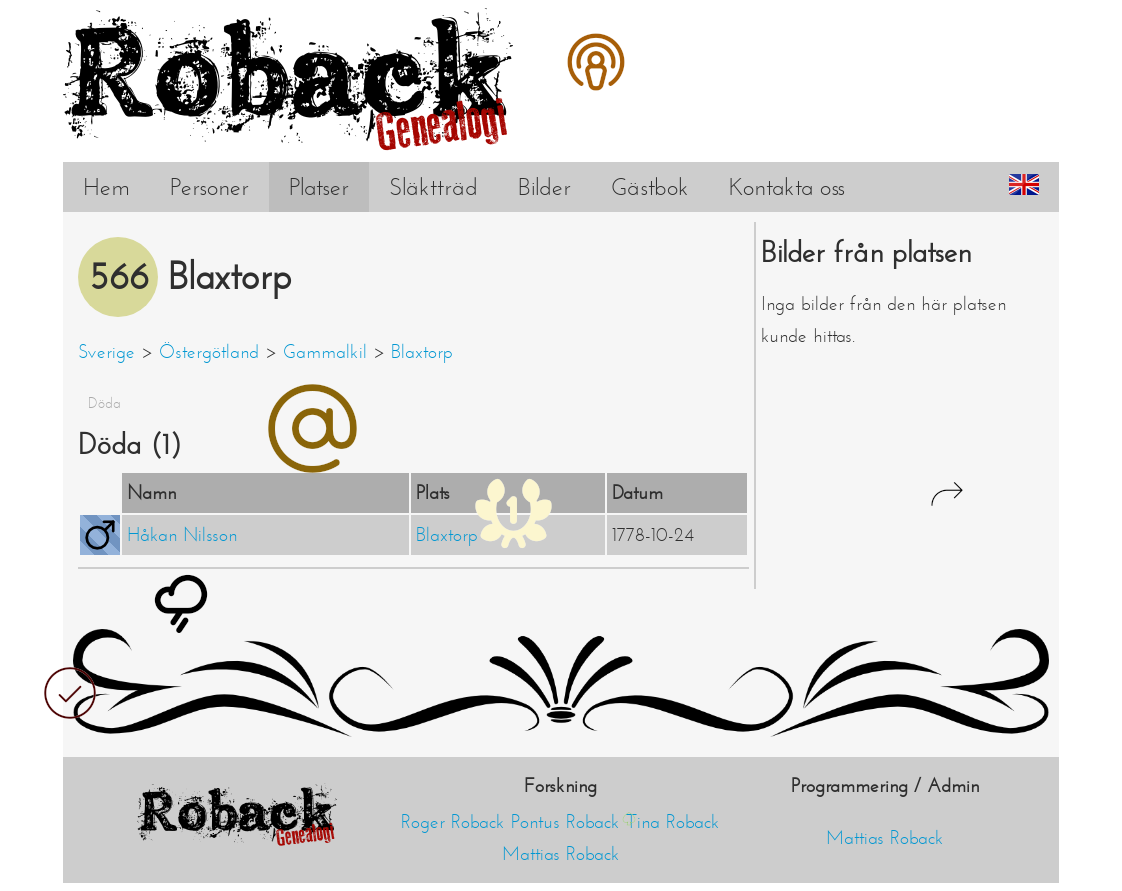 This screenshot has width=1122, height=891. I want to click on confirms a completed action or task, so click(70, 693).